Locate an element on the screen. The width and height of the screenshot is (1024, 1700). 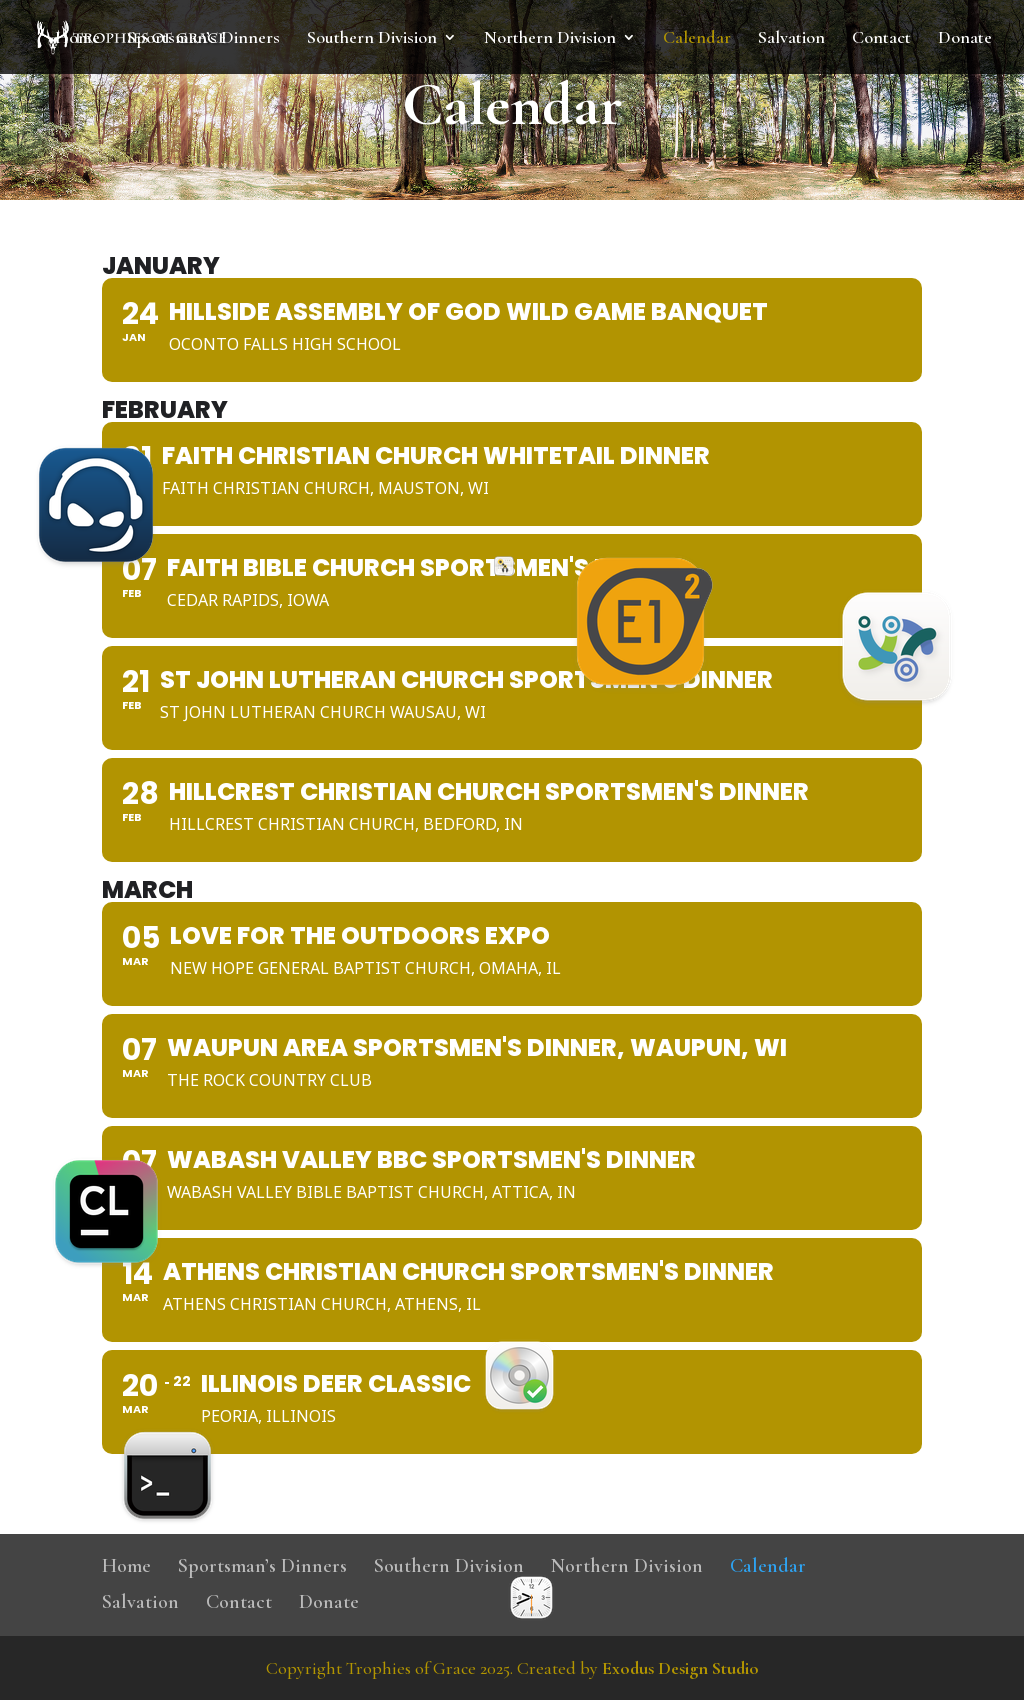
open date and time settings is located at coordinates (531, 1597).